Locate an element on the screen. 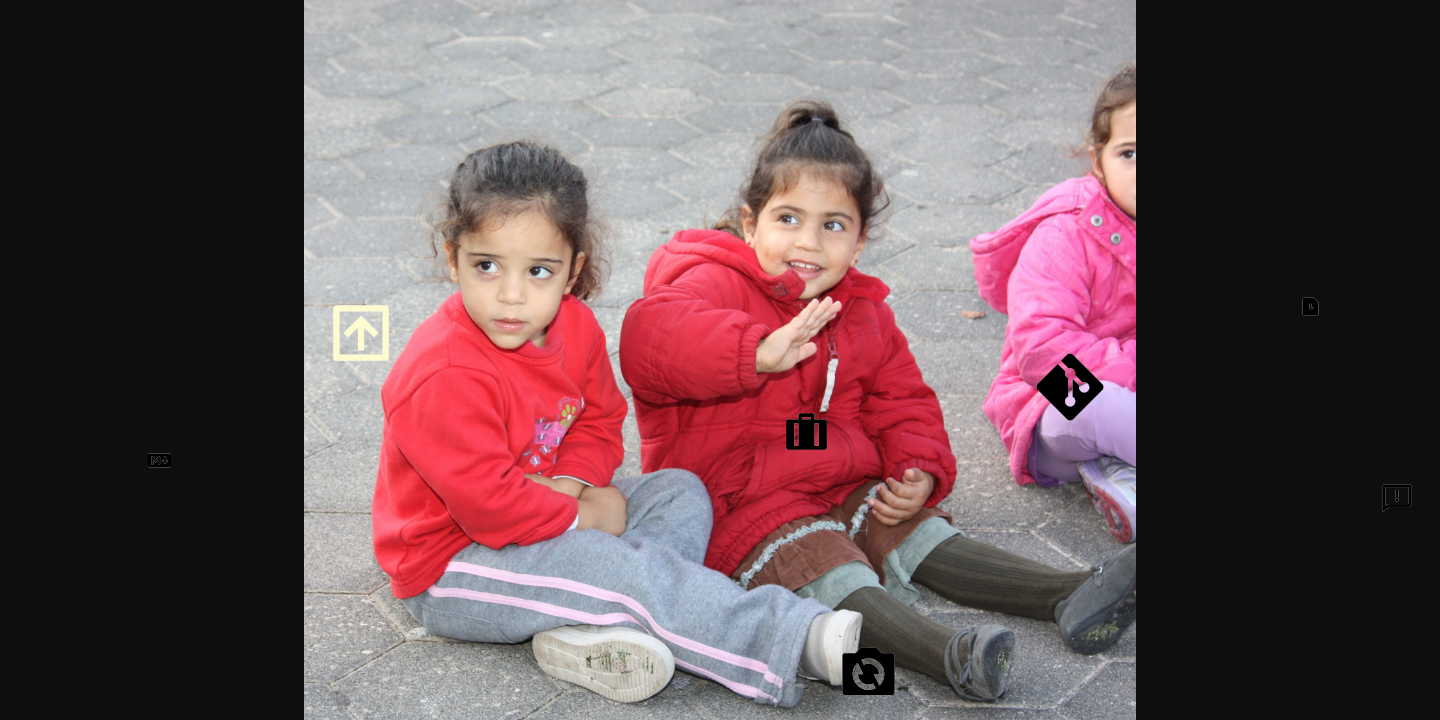 This screenshot has height=720, width=1440. upload a file or content is located at coordinates (361, 333).